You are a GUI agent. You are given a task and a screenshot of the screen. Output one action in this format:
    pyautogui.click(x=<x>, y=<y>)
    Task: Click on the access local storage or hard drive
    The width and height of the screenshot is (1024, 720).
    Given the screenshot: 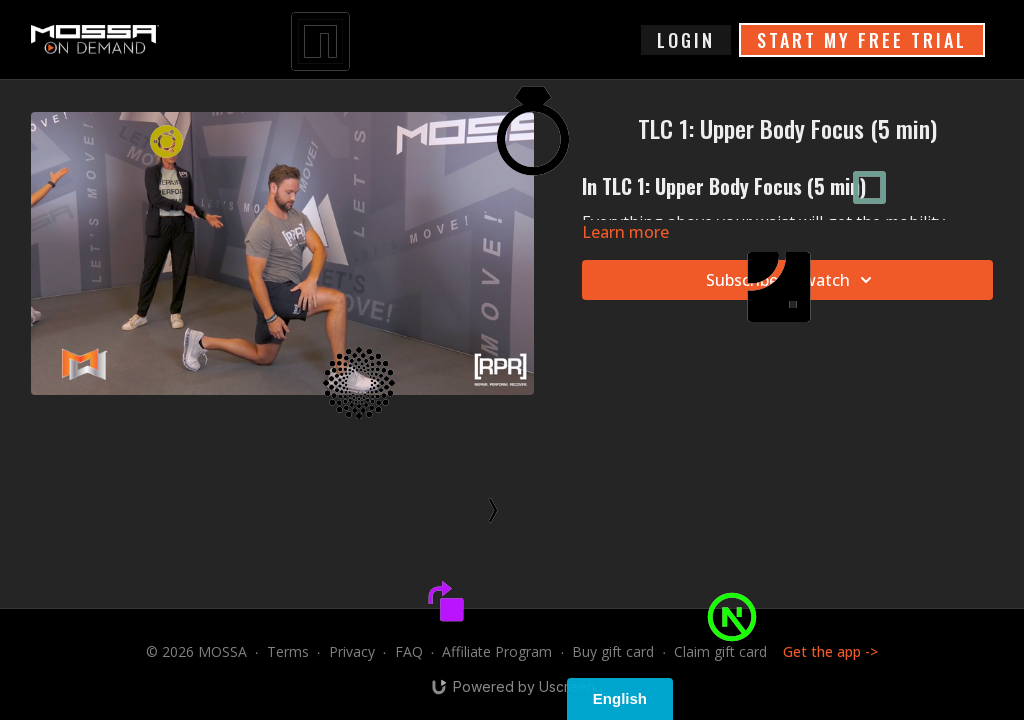 What is the action you would take?
    pyautogui.click(x=779, y=287)
    